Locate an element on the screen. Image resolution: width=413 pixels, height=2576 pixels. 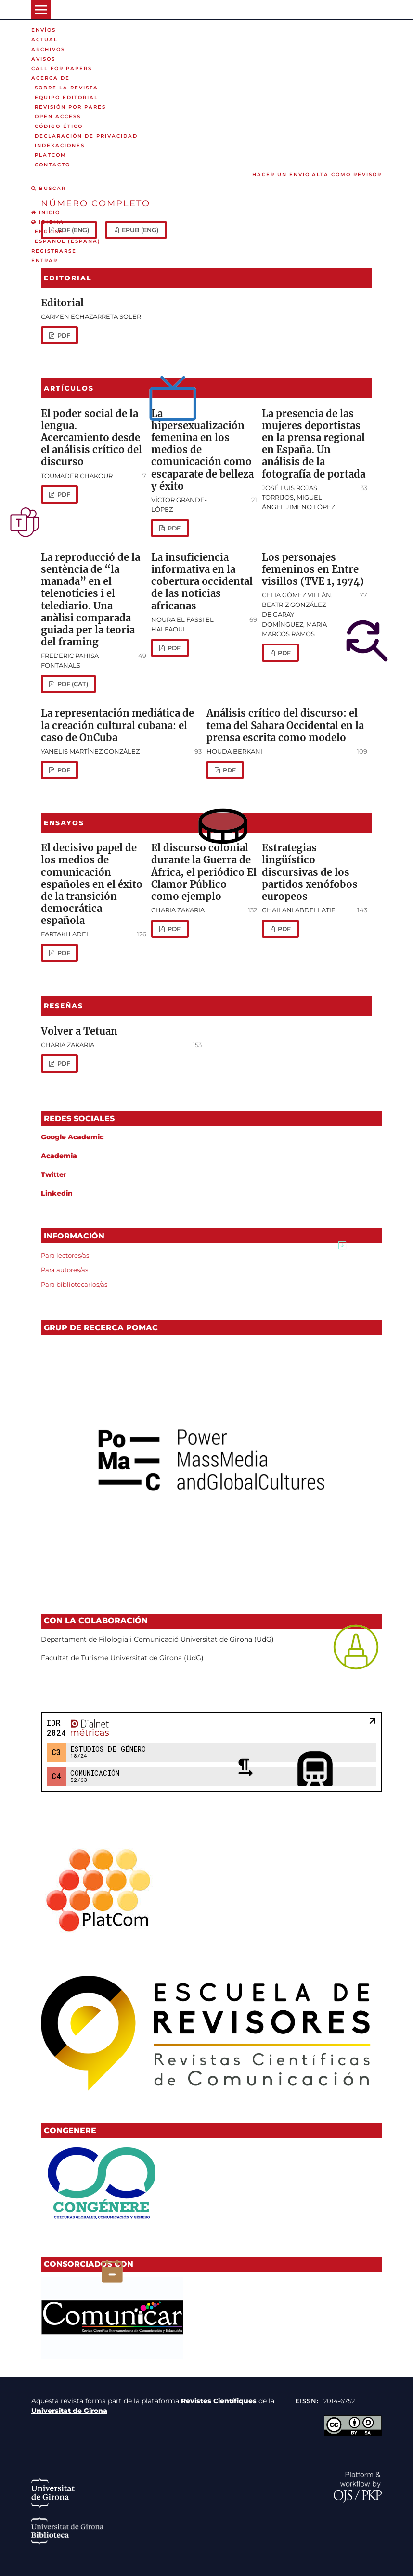
access tv or video streaming content is located at coordinates (173, 401).